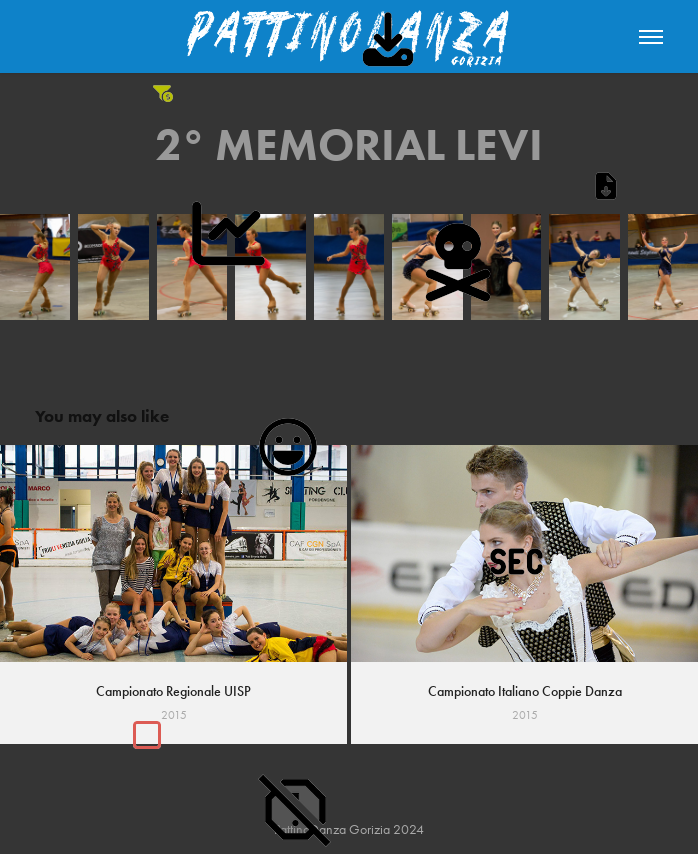 The width and height of the screenshot is (698, 854). I want to click on filter sales or revenue data, so click(163, 92).